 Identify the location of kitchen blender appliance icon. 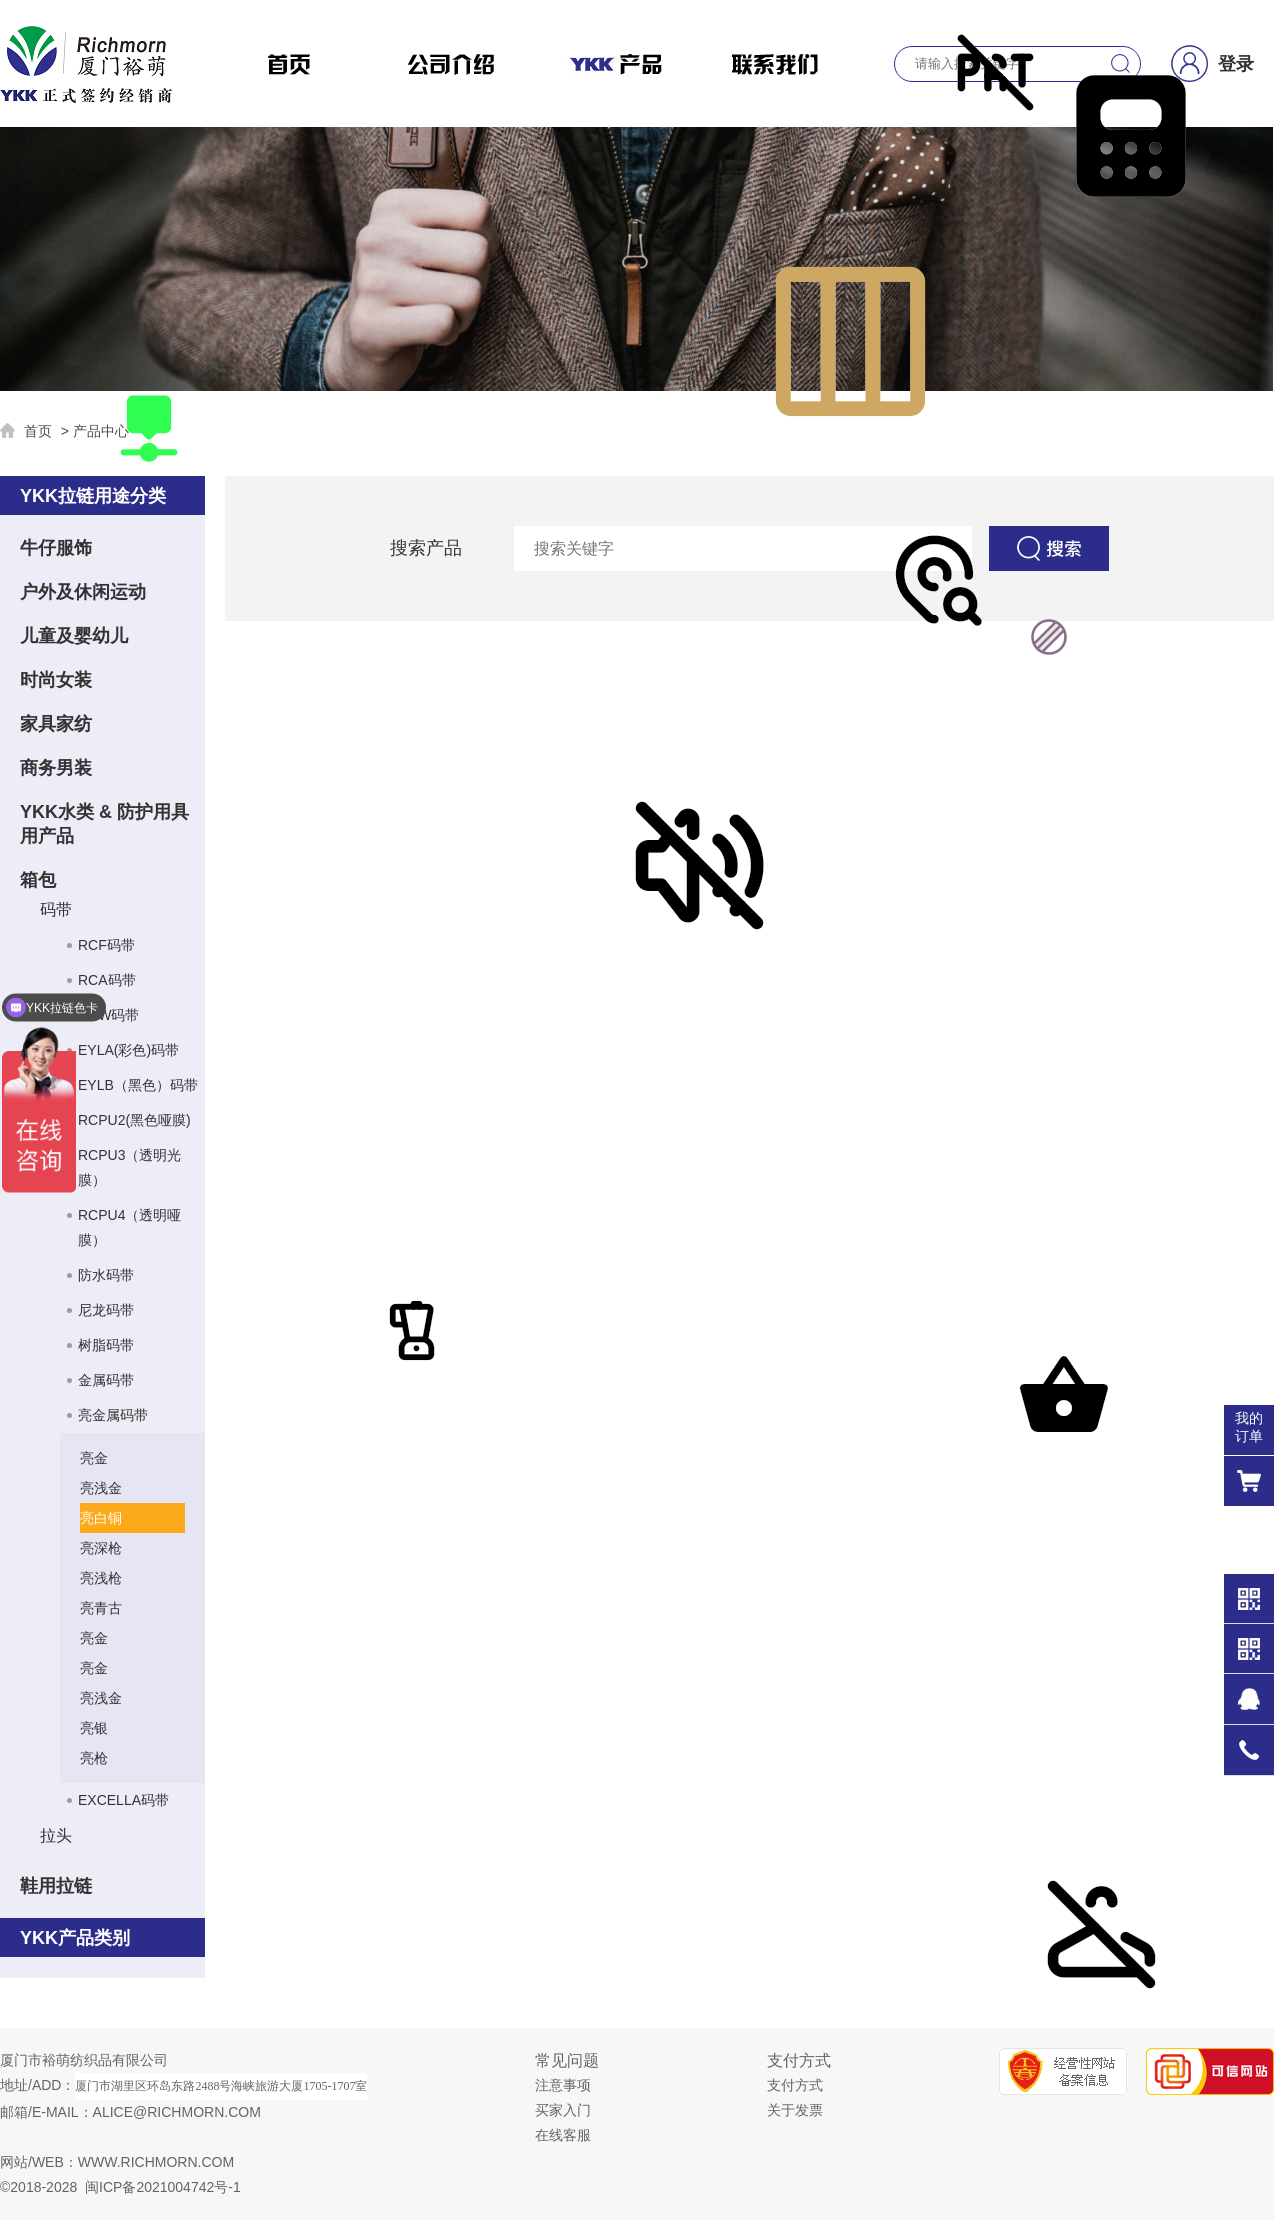
(413, 1330).